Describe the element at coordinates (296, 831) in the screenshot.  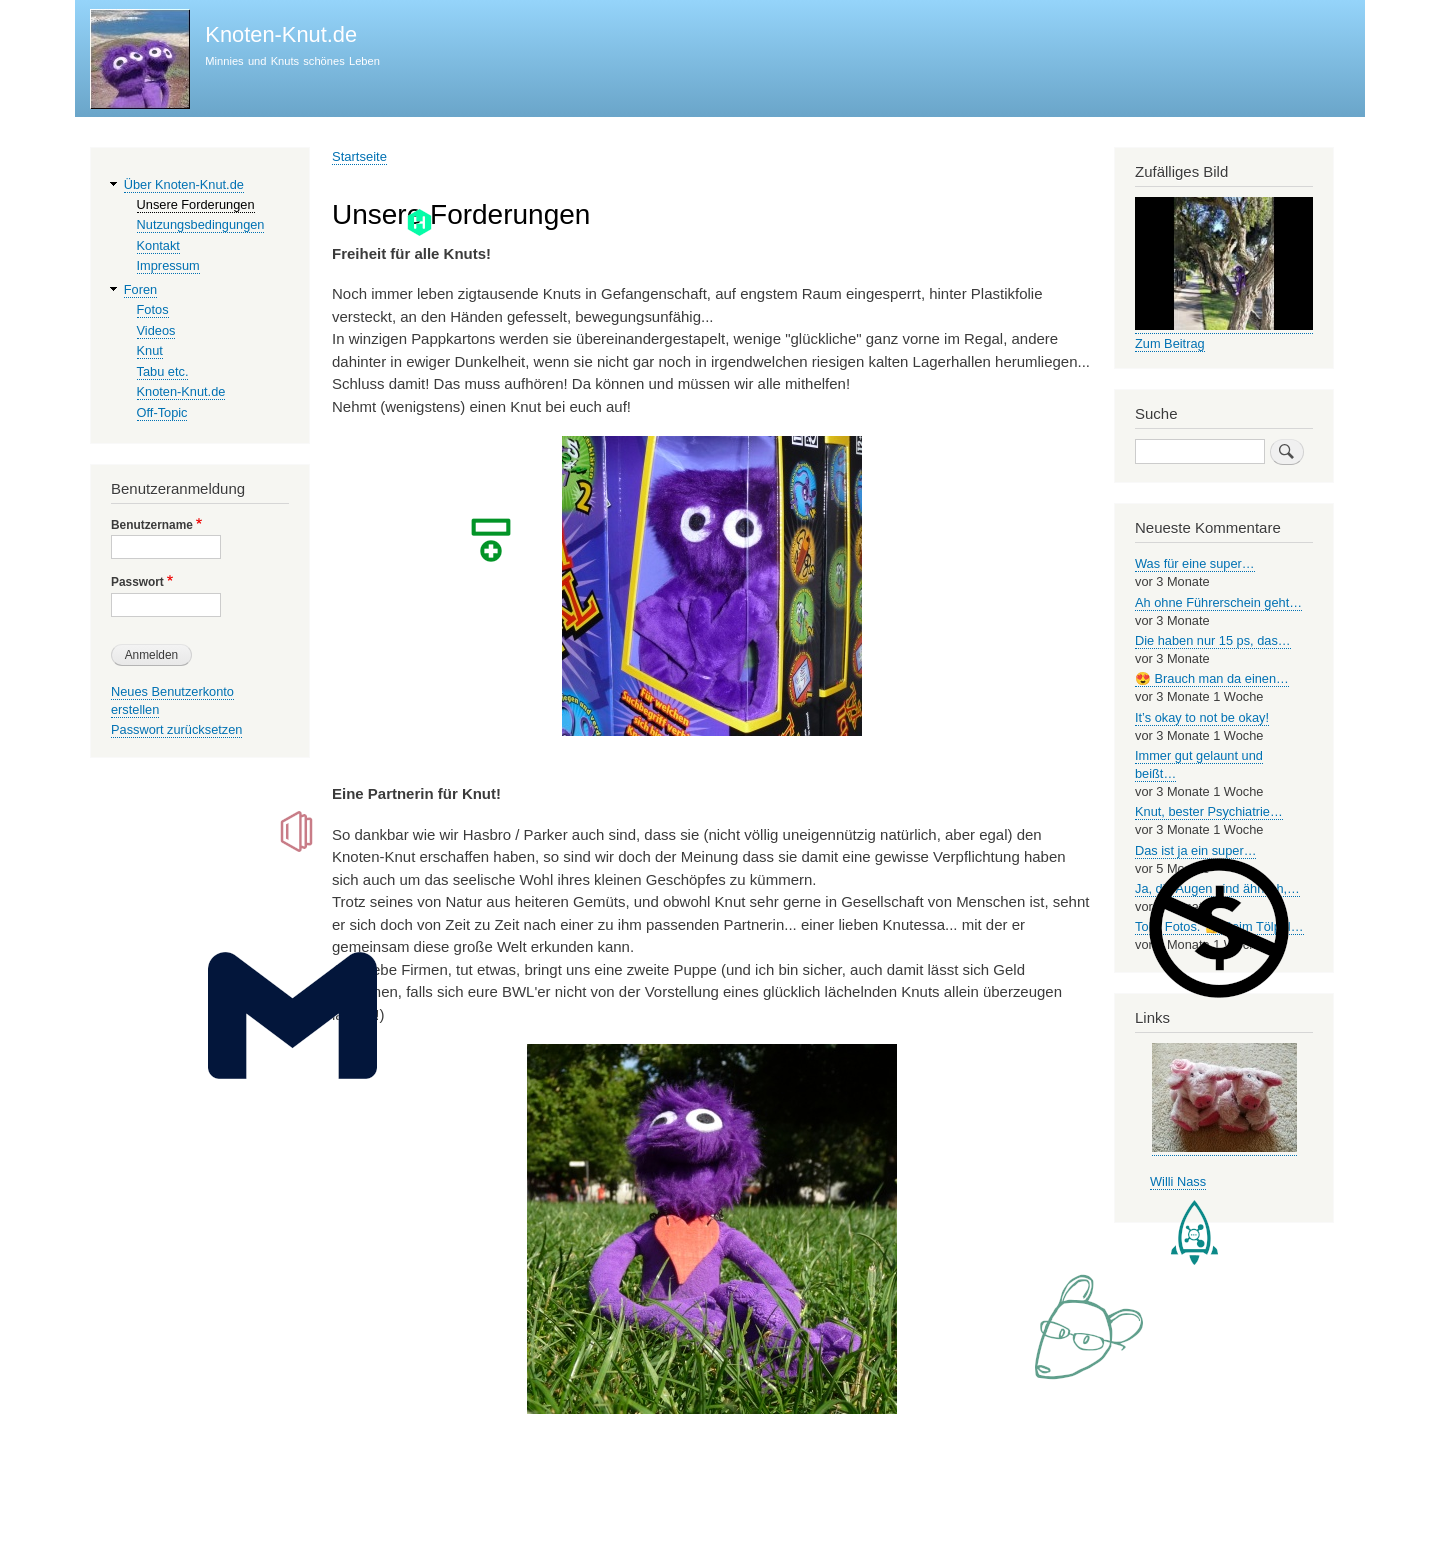
I see `open outline knowledge base app` at that location.